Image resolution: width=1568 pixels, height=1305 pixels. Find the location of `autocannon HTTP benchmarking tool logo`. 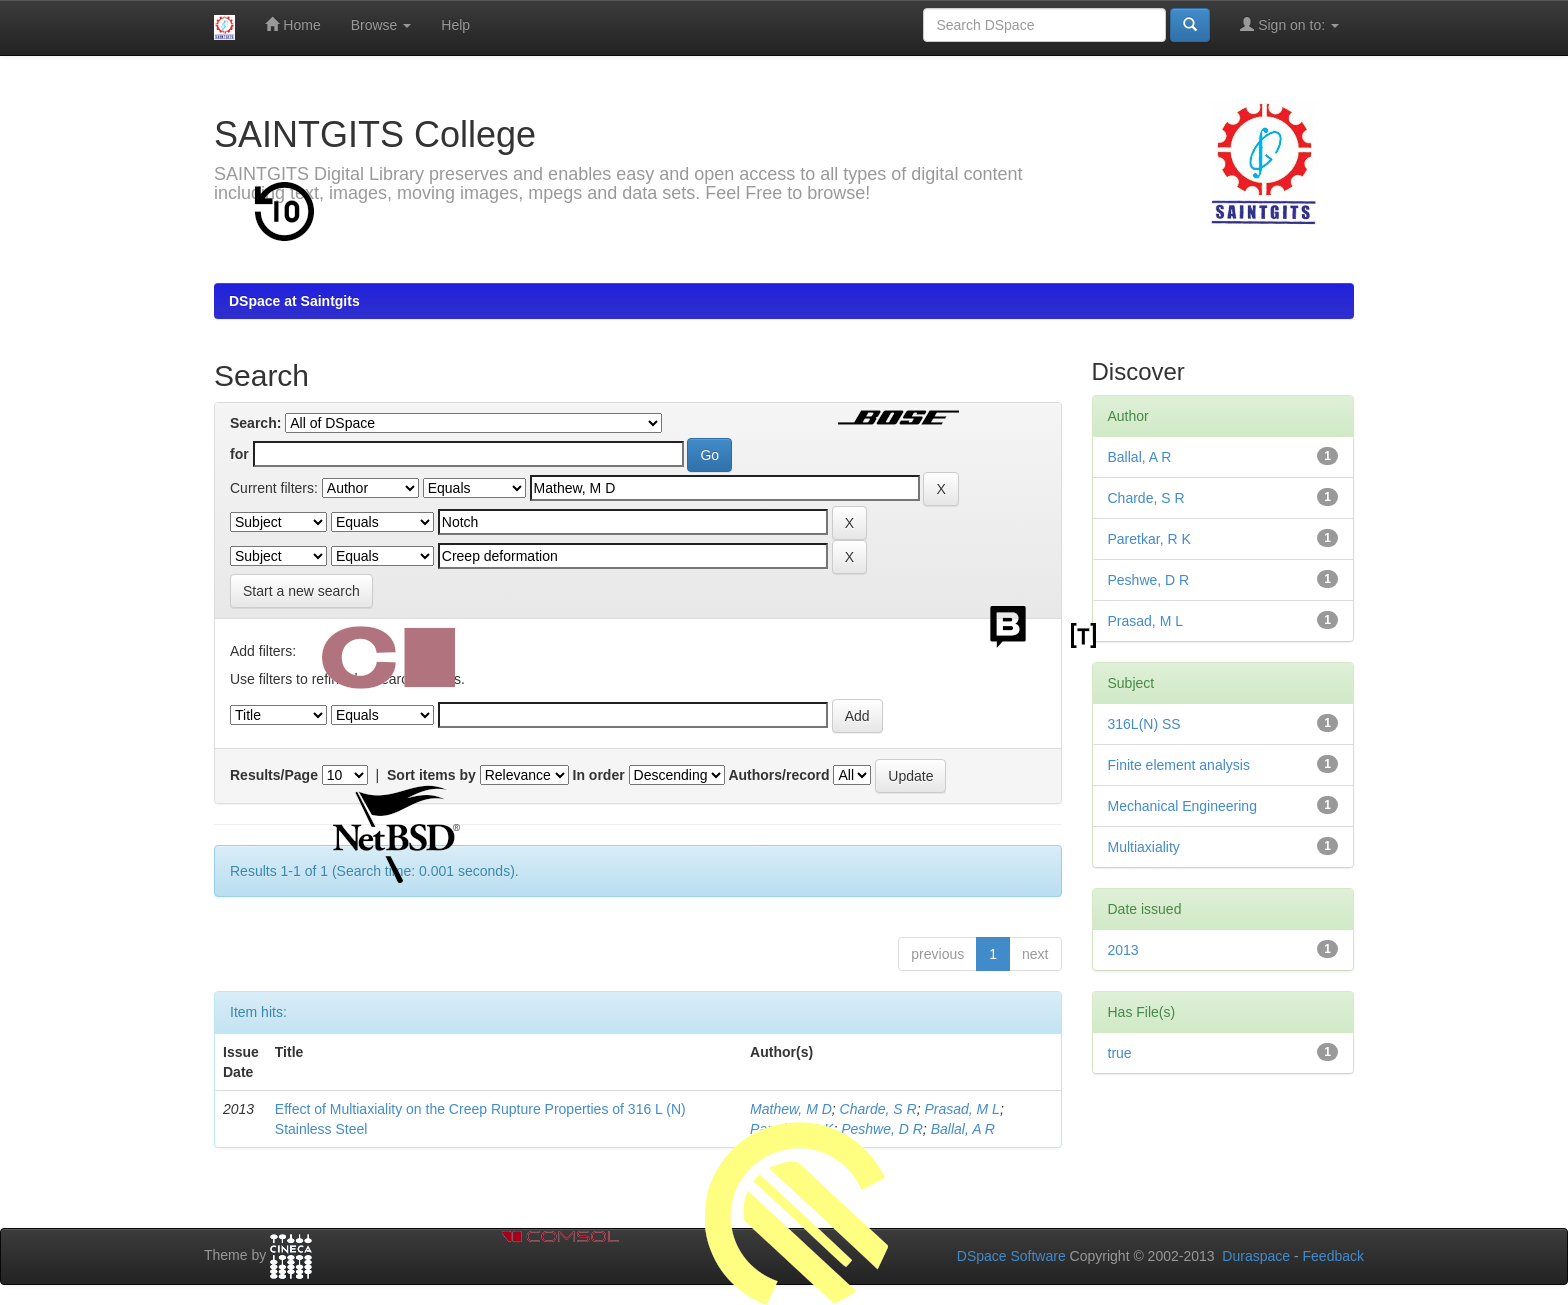

autocannon HTTP benchmarking tool logo is located at coordinates (796, 1213).